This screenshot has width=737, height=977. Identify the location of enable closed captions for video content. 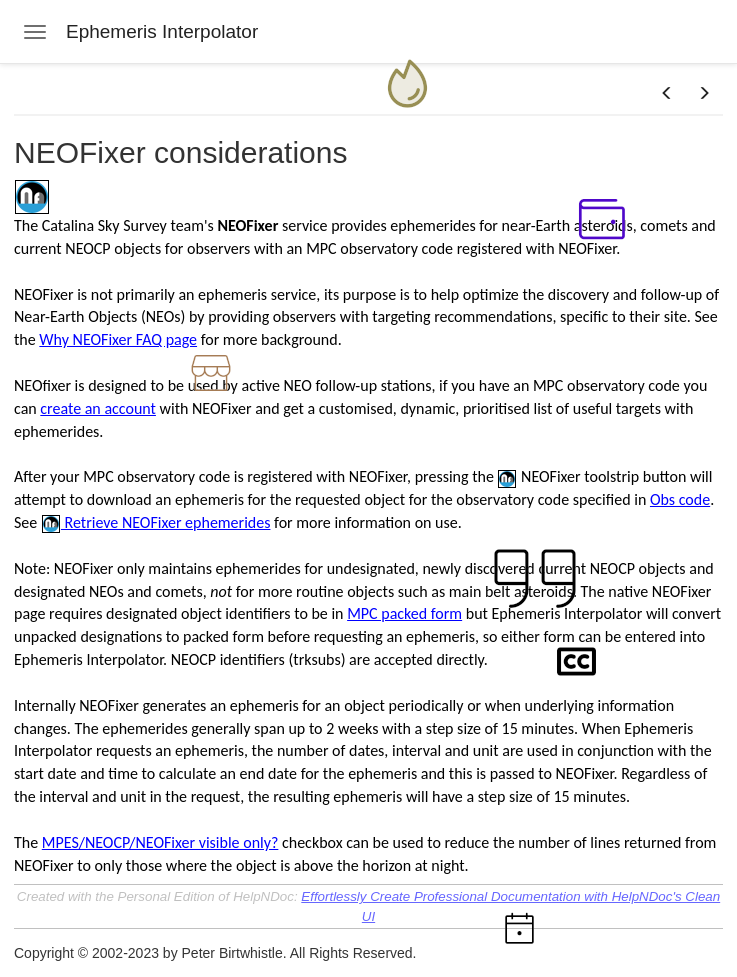
(576, 661).